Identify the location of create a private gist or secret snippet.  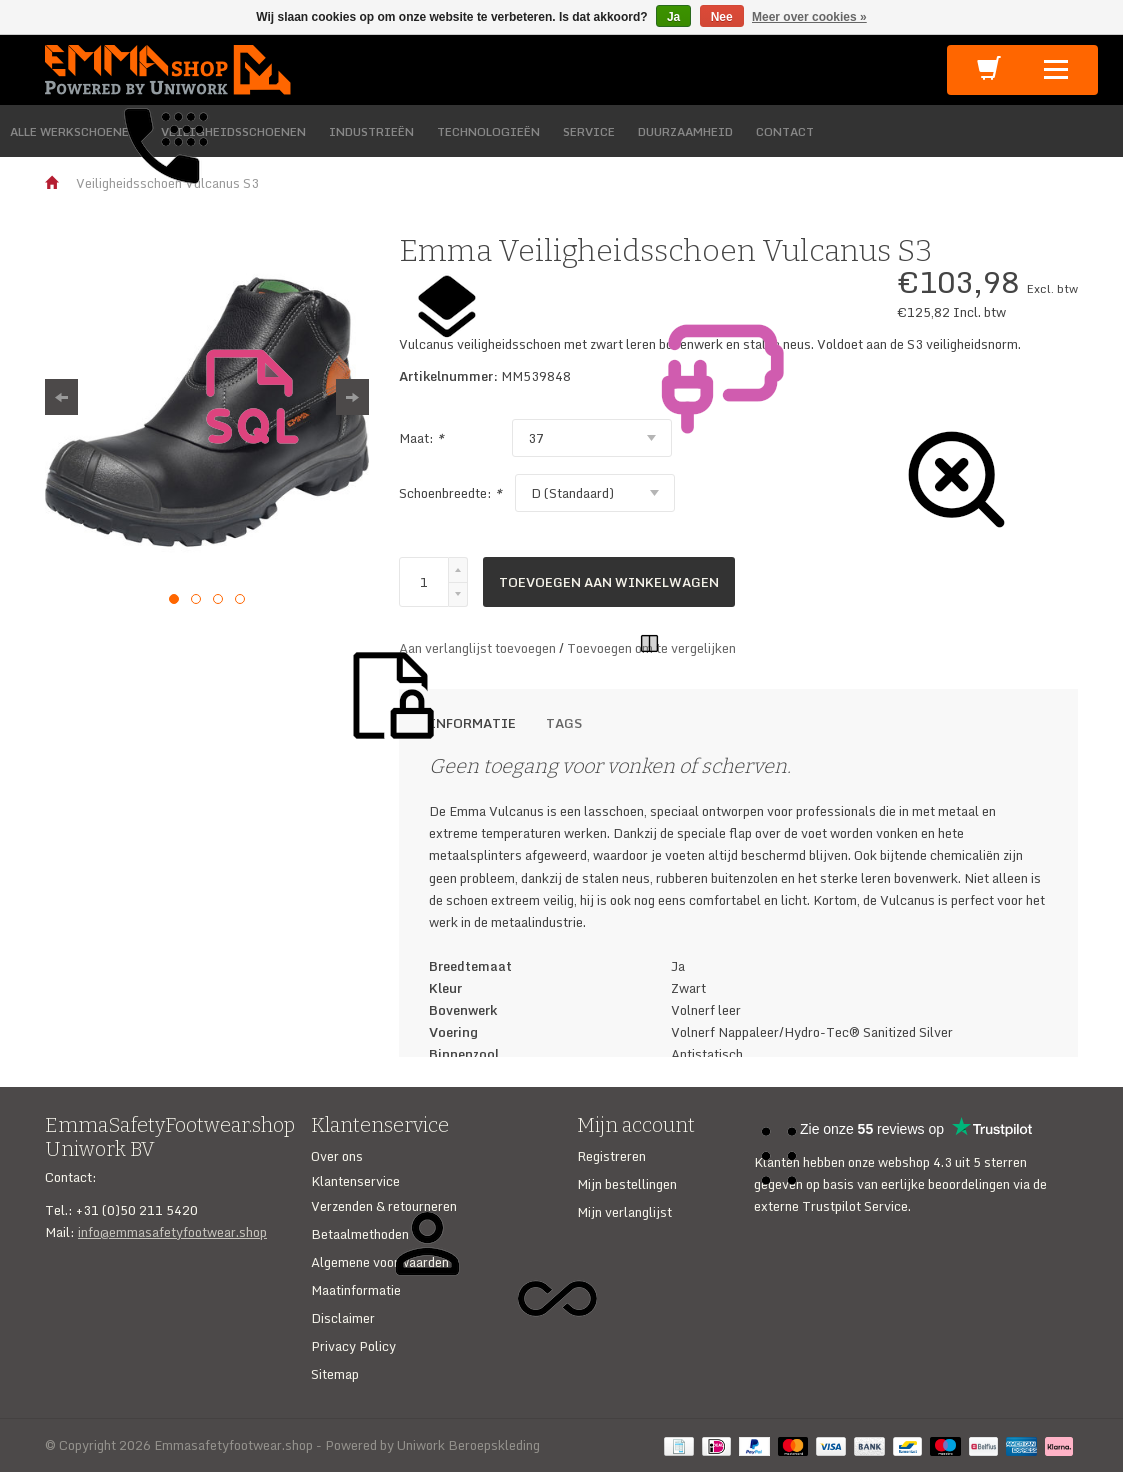
(390, 695).